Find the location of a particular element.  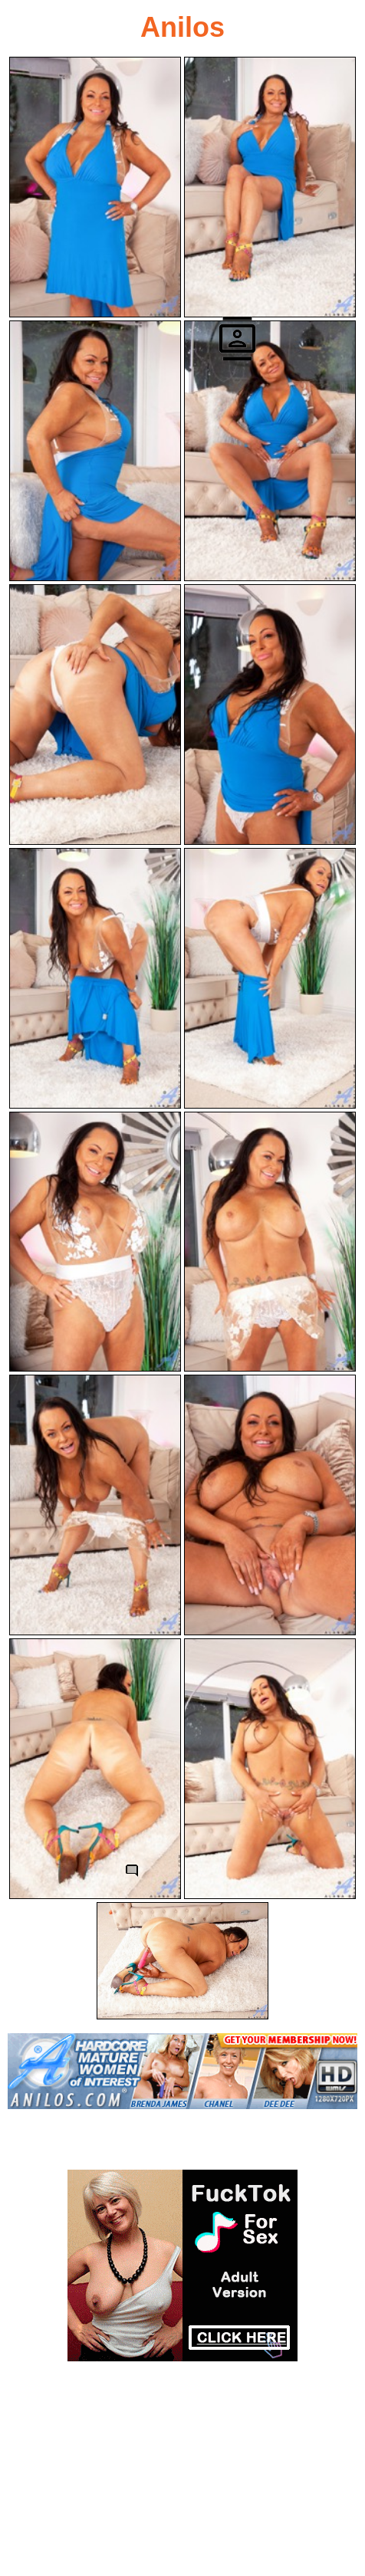

open comments or discussion is located at coordinates (132, 1871).